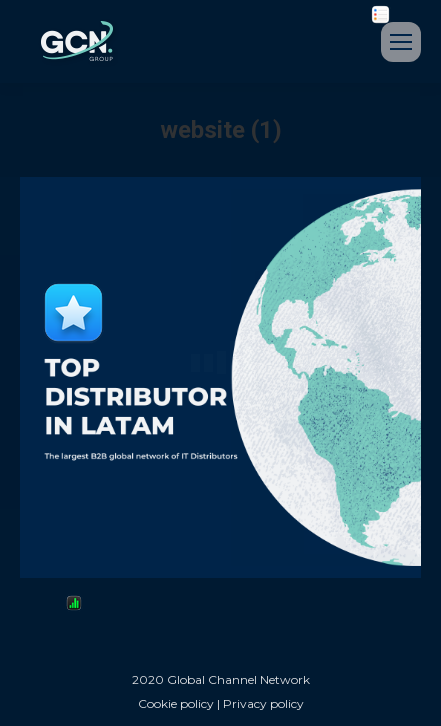 This screenshot has height=726, width=441. I want to click on open the Reminders app, so click(380, 14).